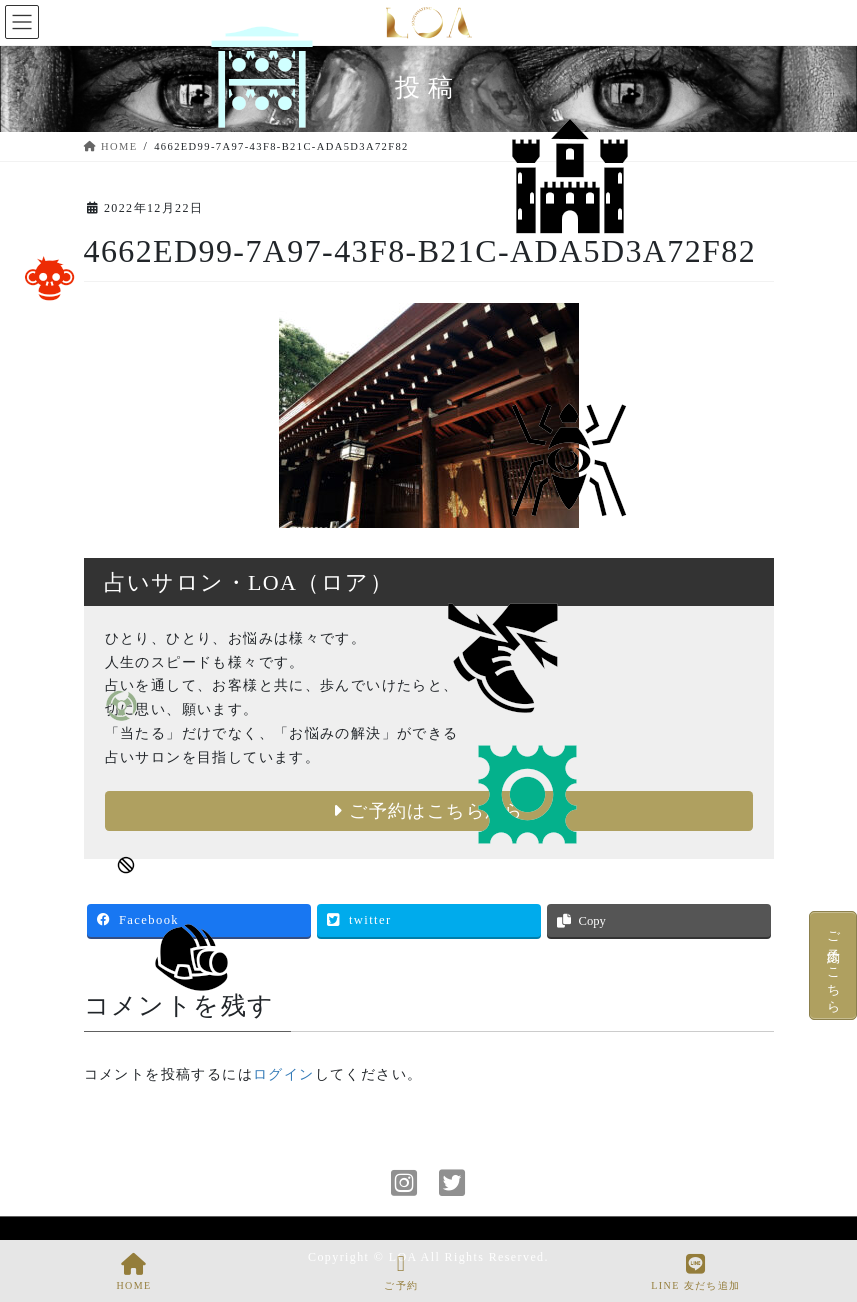  Describe the element at coordinates (126, 865) in the screenshot. I see `indicates a blocked or prohibited action` at that location.